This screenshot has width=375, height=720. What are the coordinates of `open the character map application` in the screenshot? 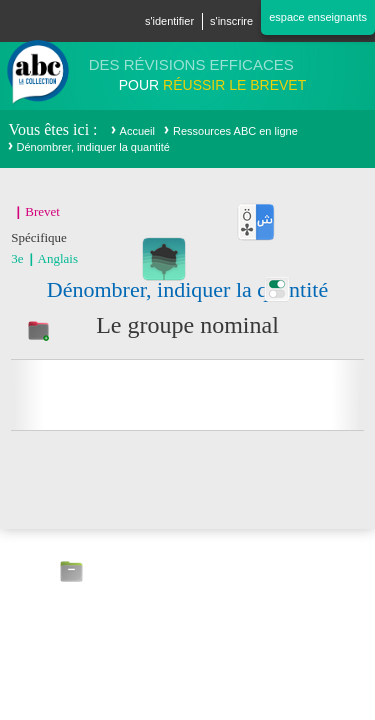 It's located at (256, 222).